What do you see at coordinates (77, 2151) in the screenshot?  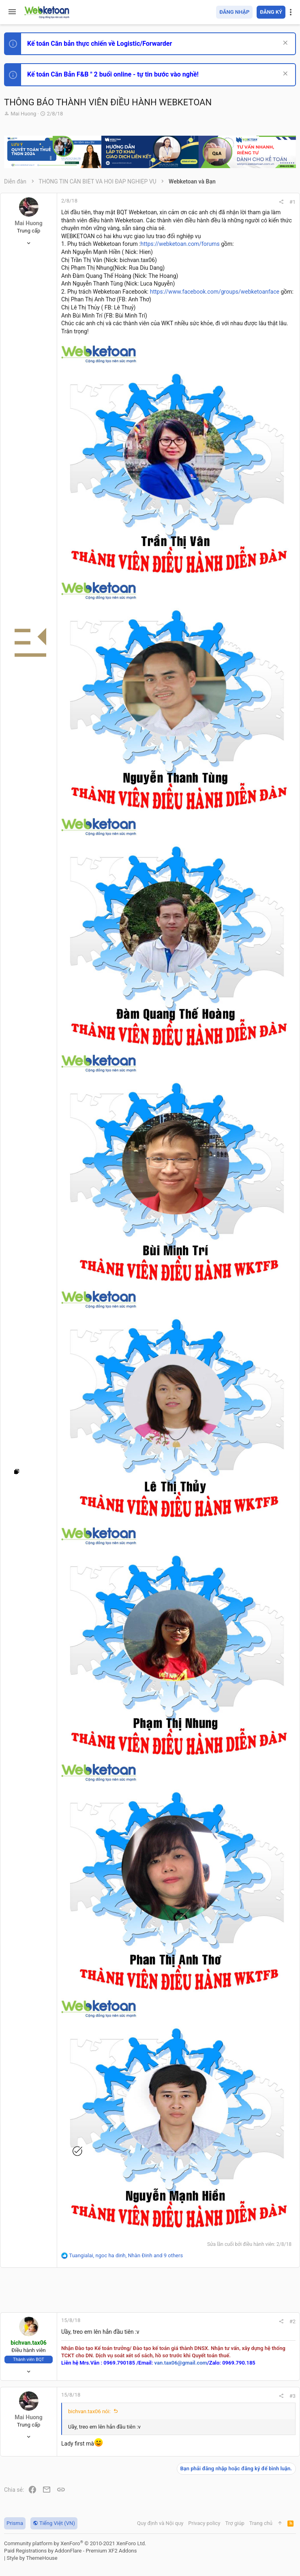 I see `cachet status page logo` at bounding box center [77, 2151].